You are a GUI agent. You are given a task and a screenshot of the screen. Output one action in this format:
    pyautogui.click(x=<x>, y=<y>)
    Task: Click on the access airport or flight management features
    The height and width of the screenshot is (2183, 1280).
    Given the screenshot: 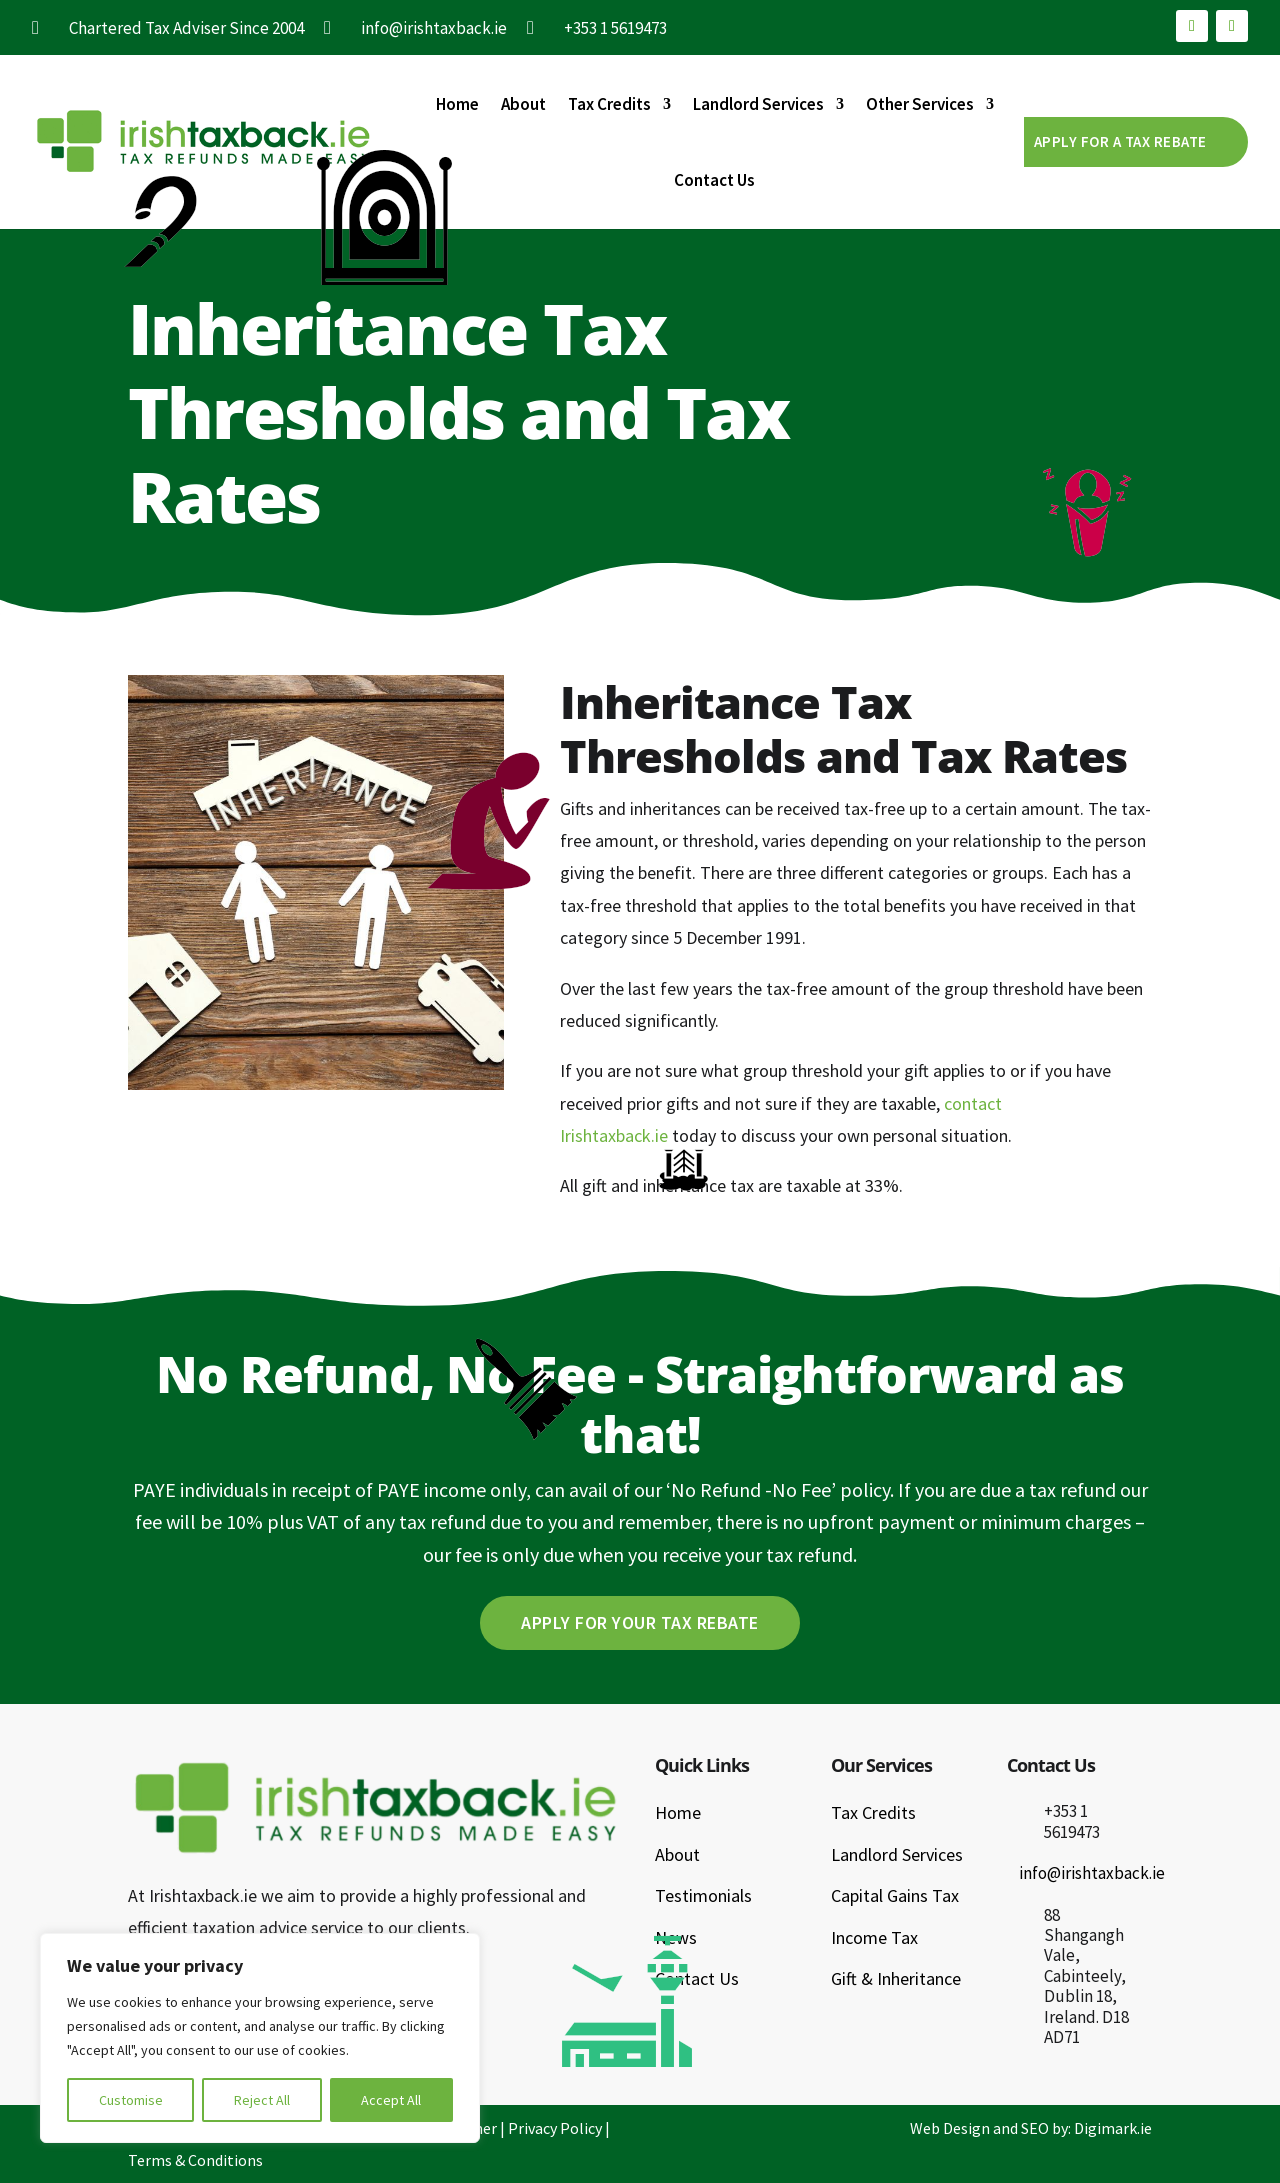 What is the action you would take?
    pyautogui.click(x=627, y=2002)
    